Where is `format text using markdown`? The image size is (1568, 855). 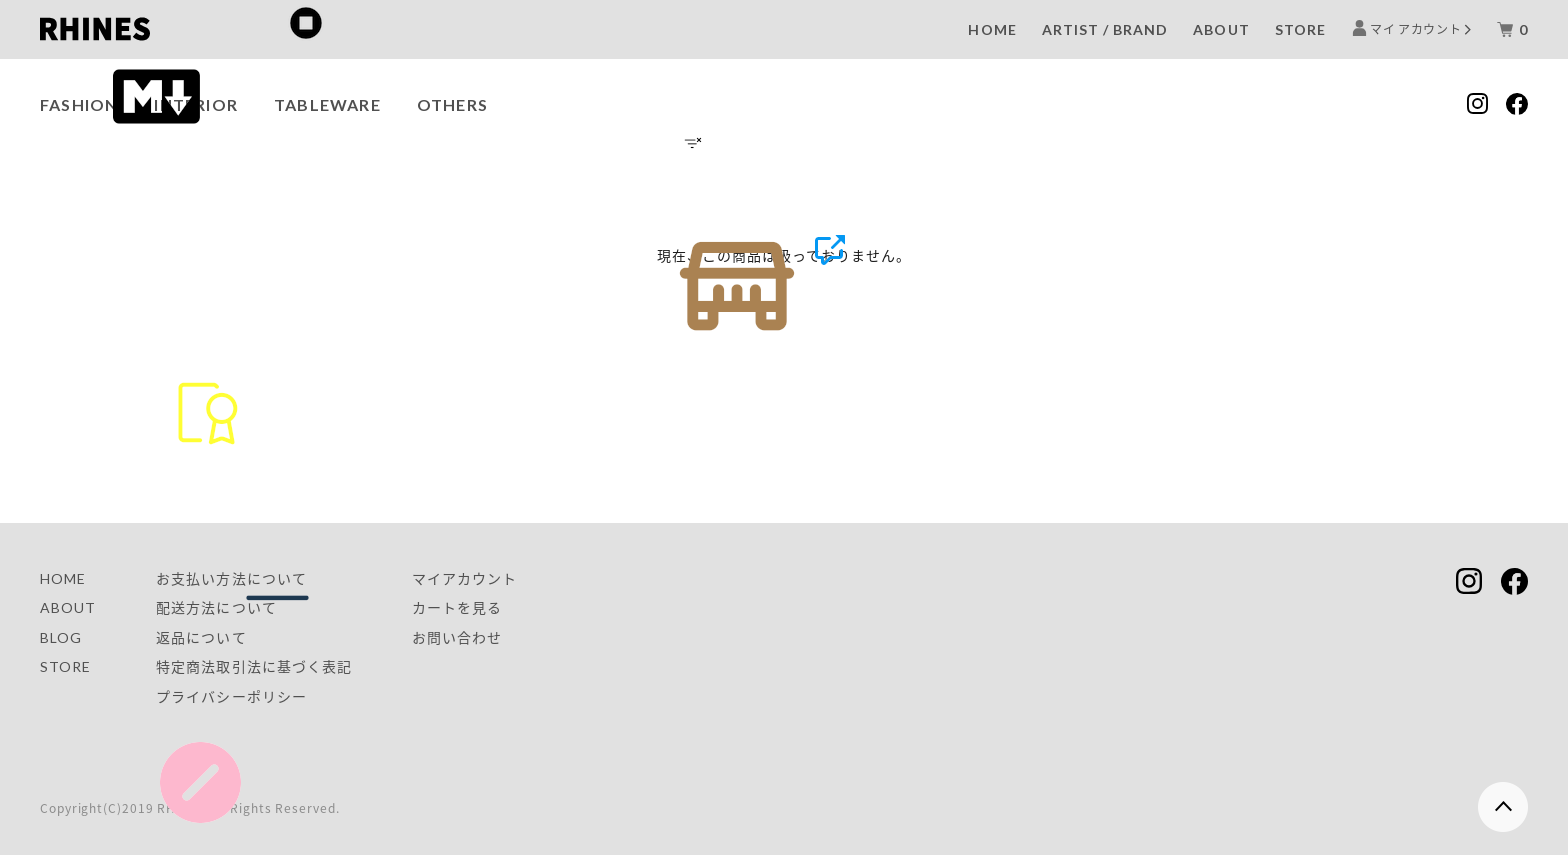 format text using markdown is located at coordinates (156, 96).